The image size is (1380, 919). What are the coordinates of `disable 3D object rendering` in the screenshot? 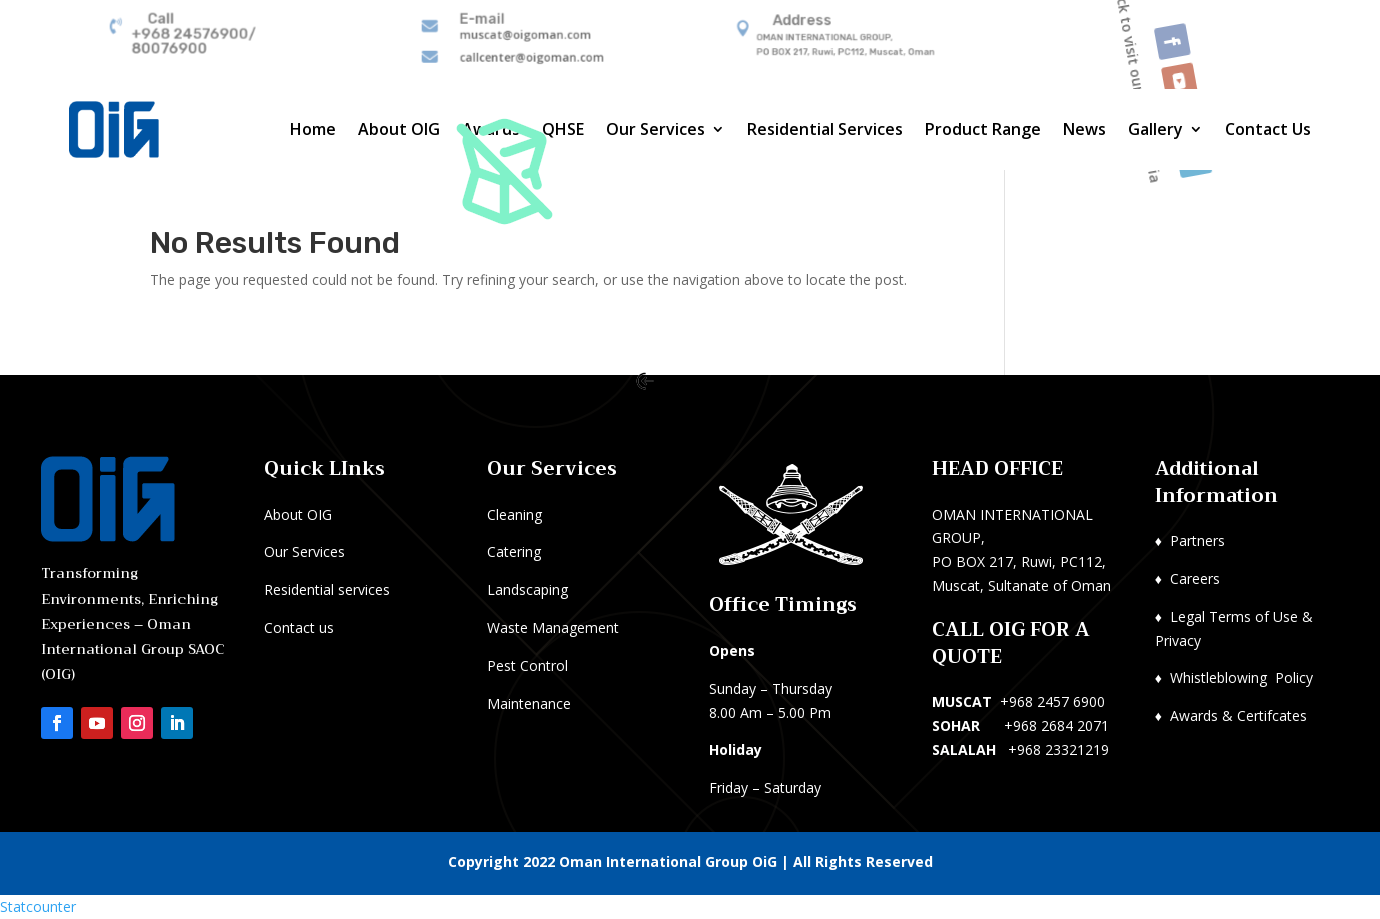 It's located at (504, 171).